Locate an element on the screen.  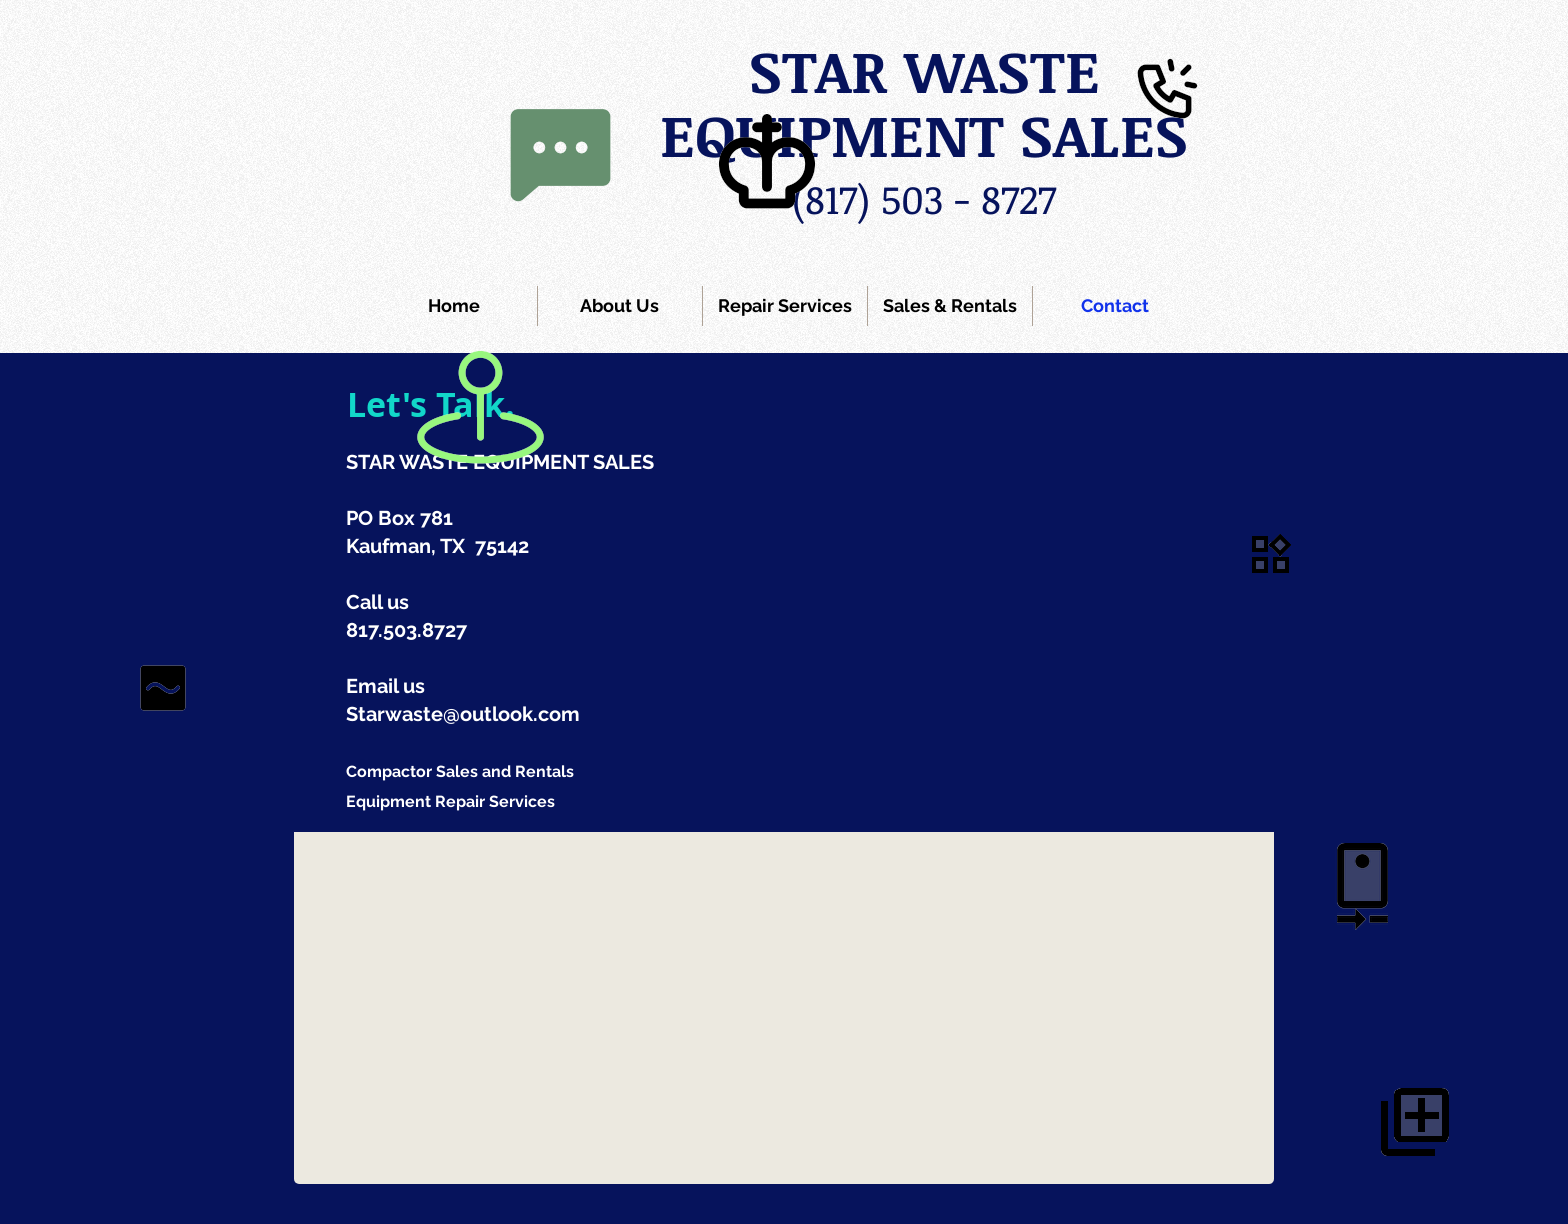
incoming call notification is located at coordinates (1166, 90).